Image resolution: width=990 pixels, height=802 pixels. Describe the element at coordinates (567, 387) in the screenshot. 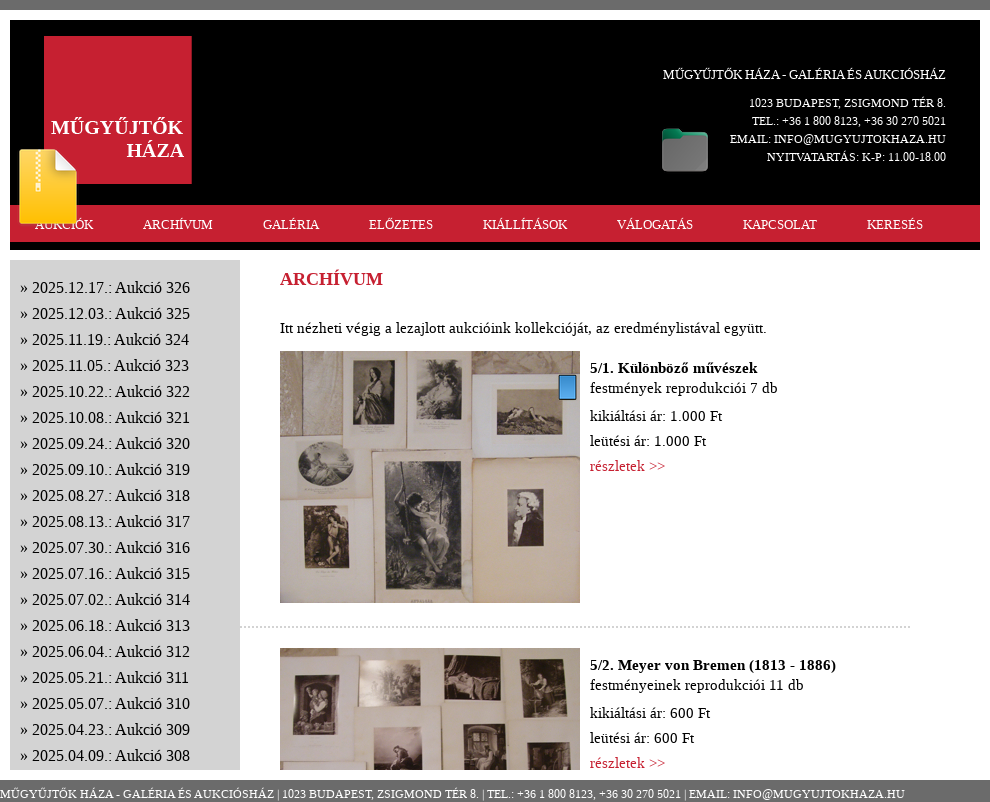

I see `iPad device icon` at that location.